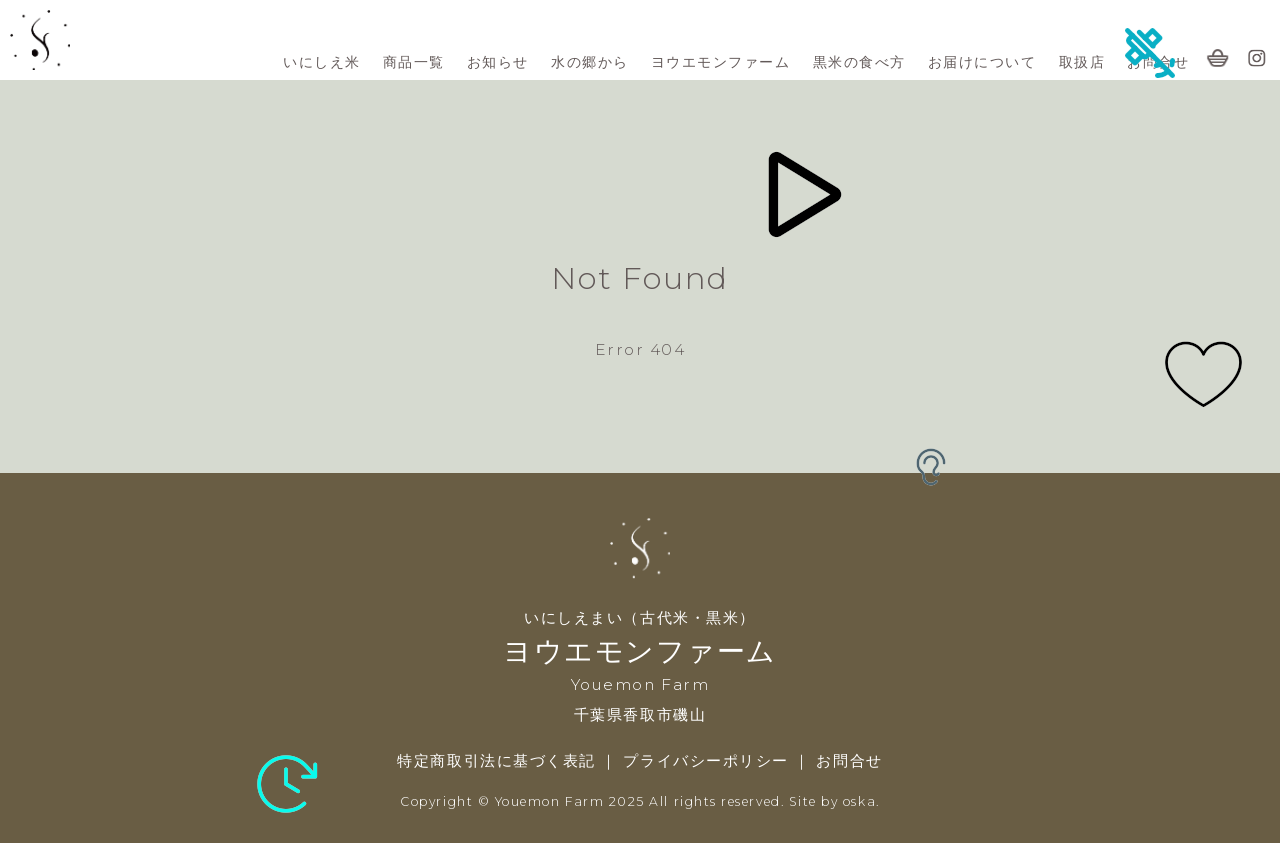  What do you see at coordinates (931, 467) in the screenshot?
I see `access audio or hearing settings` at bounding box center [931, 467].